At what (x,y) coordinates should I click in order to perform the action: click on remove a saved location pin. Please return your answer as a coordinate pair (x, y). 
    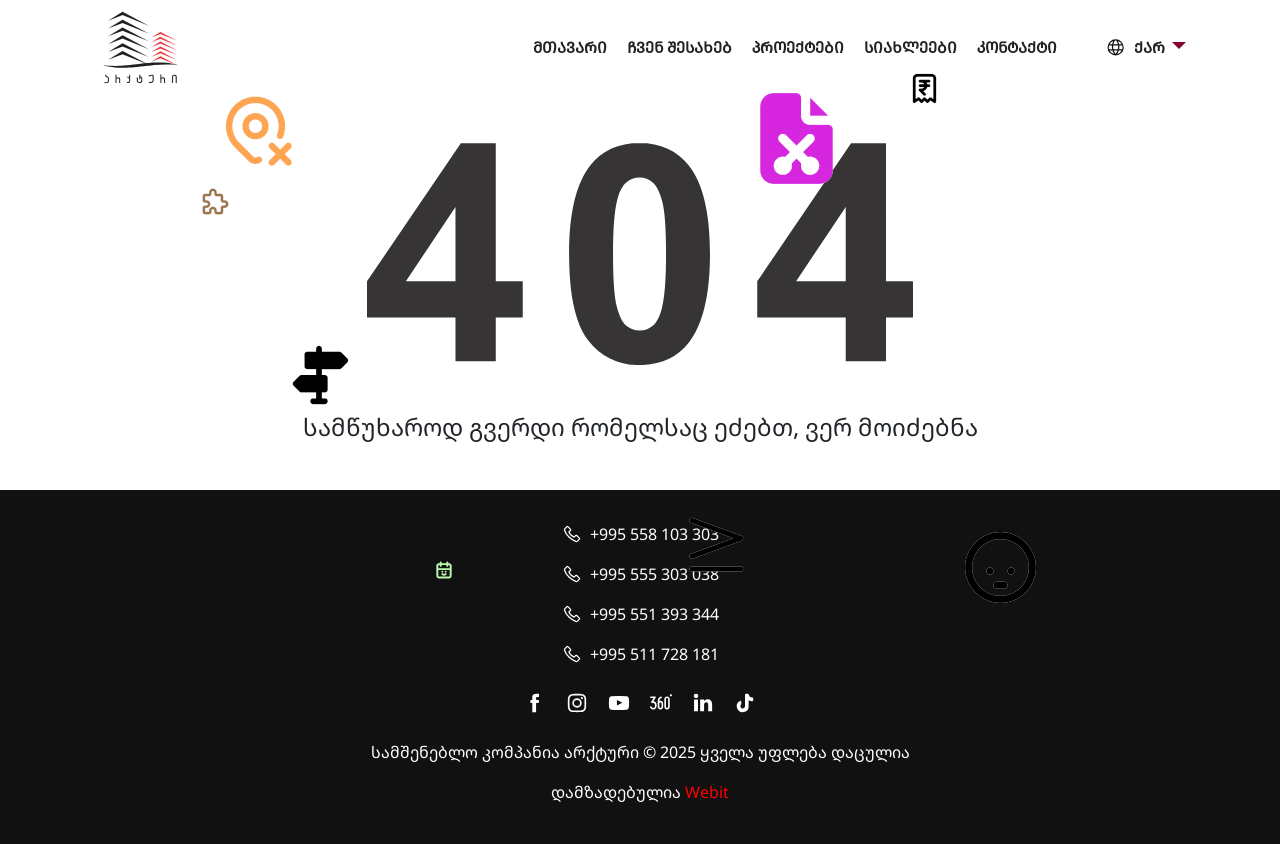
    Looking at the image, I should click on (255, 129).